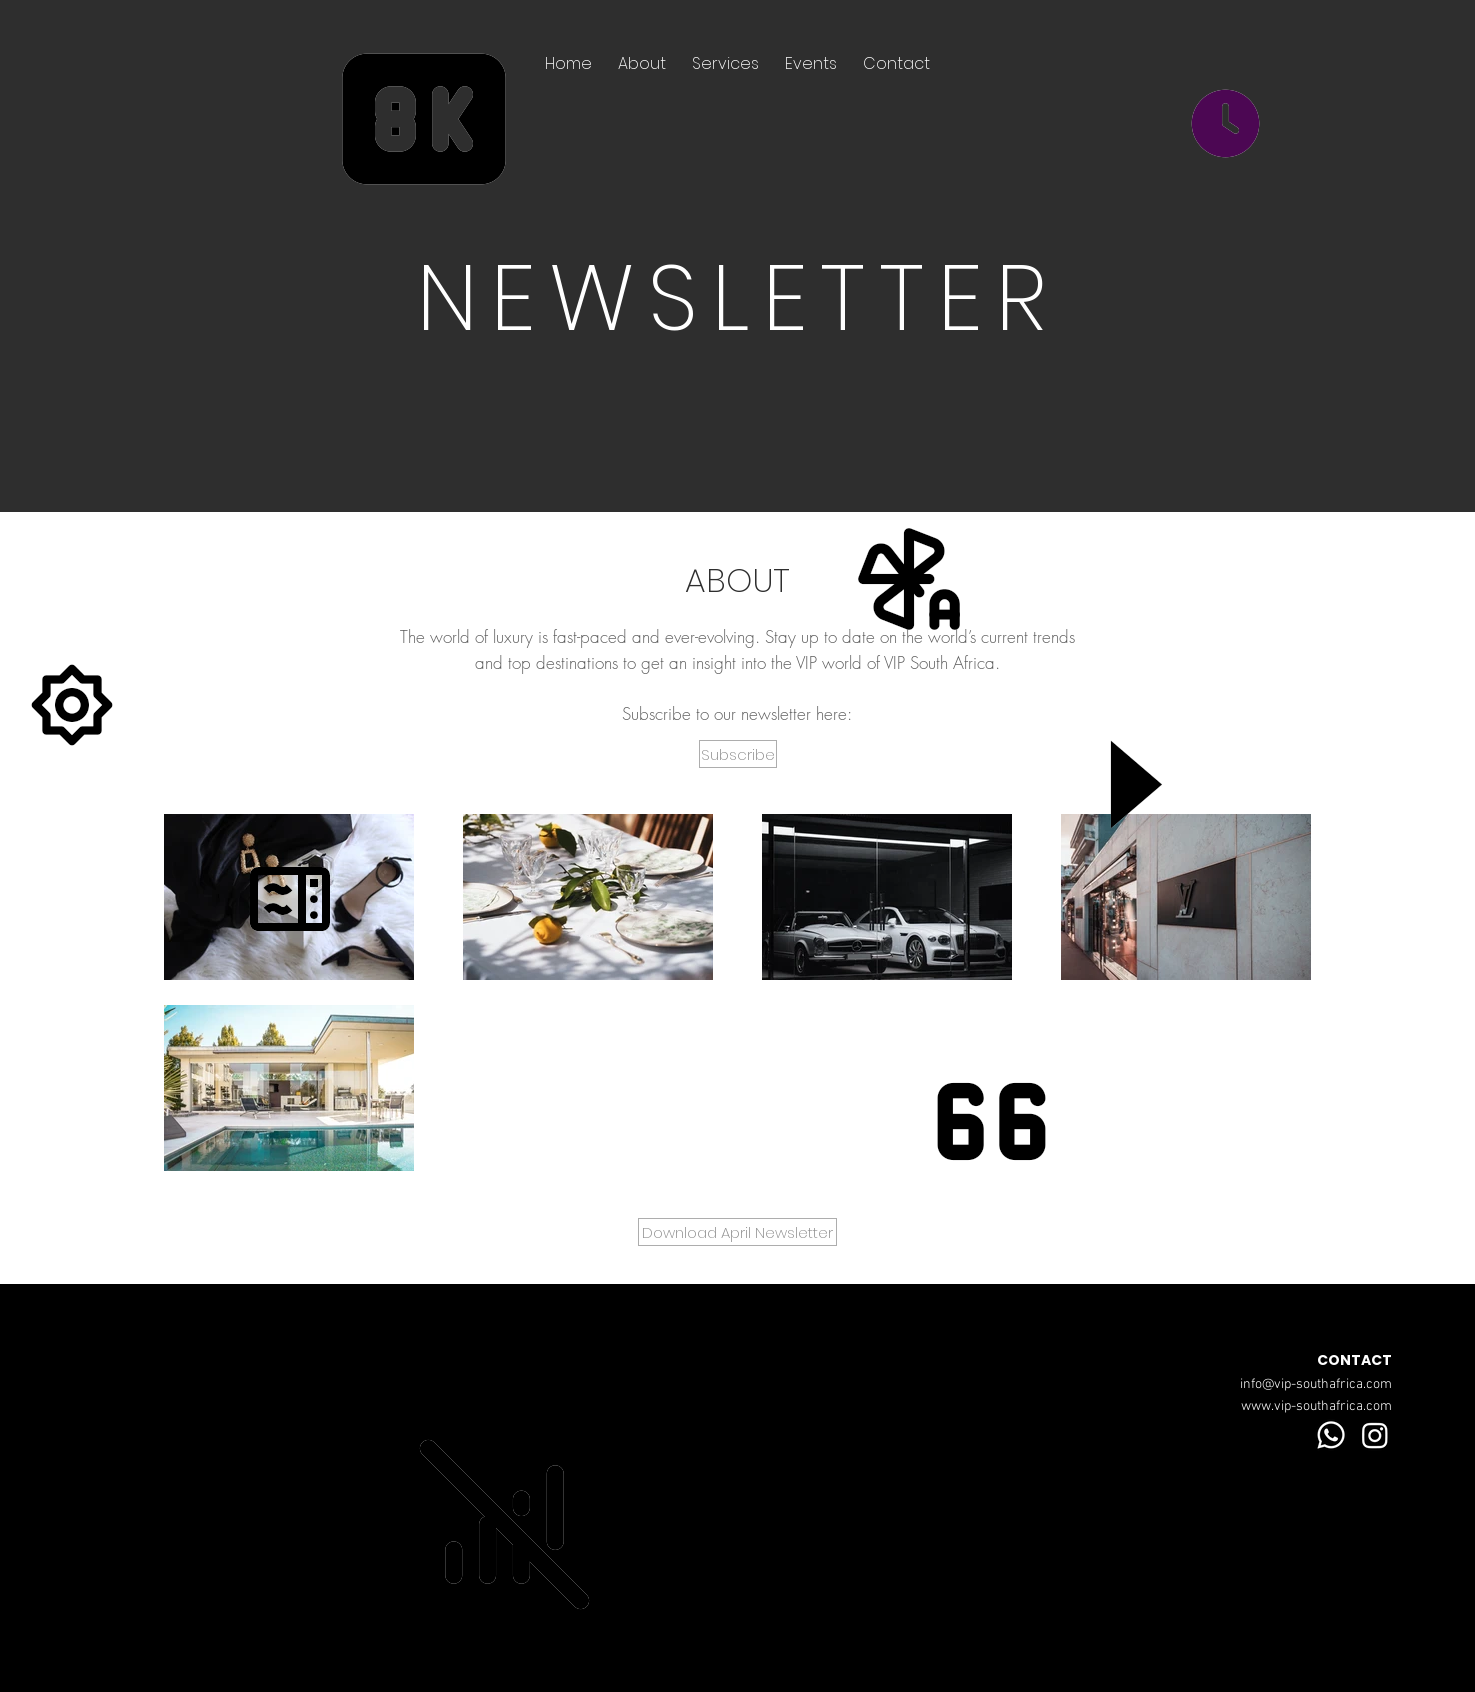 The image size is (1475, 1692). What do you see at coordinates (290, 899) in the screenshot?
I see `access microwave controls or settings` at bounding box center [290, 899].